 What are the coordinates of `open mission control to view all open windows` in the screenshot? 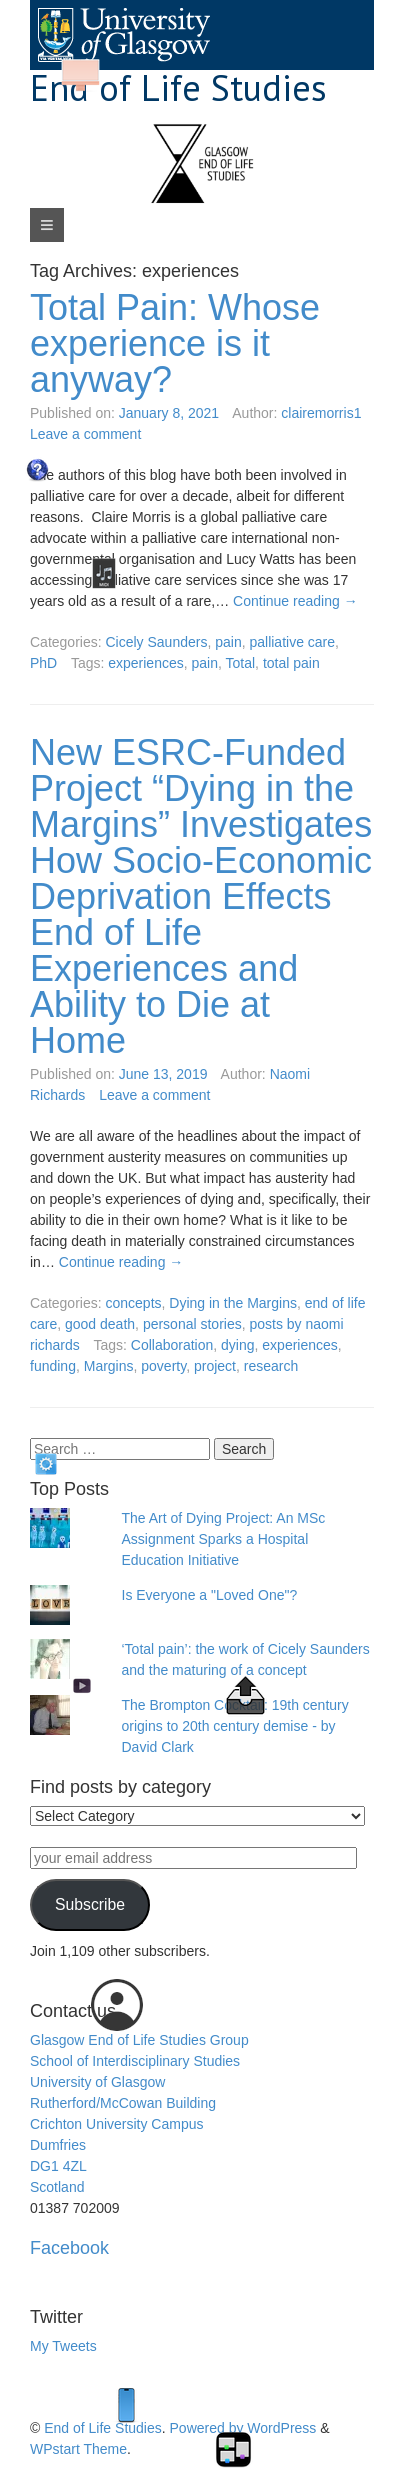 It's located at (233, 2449).